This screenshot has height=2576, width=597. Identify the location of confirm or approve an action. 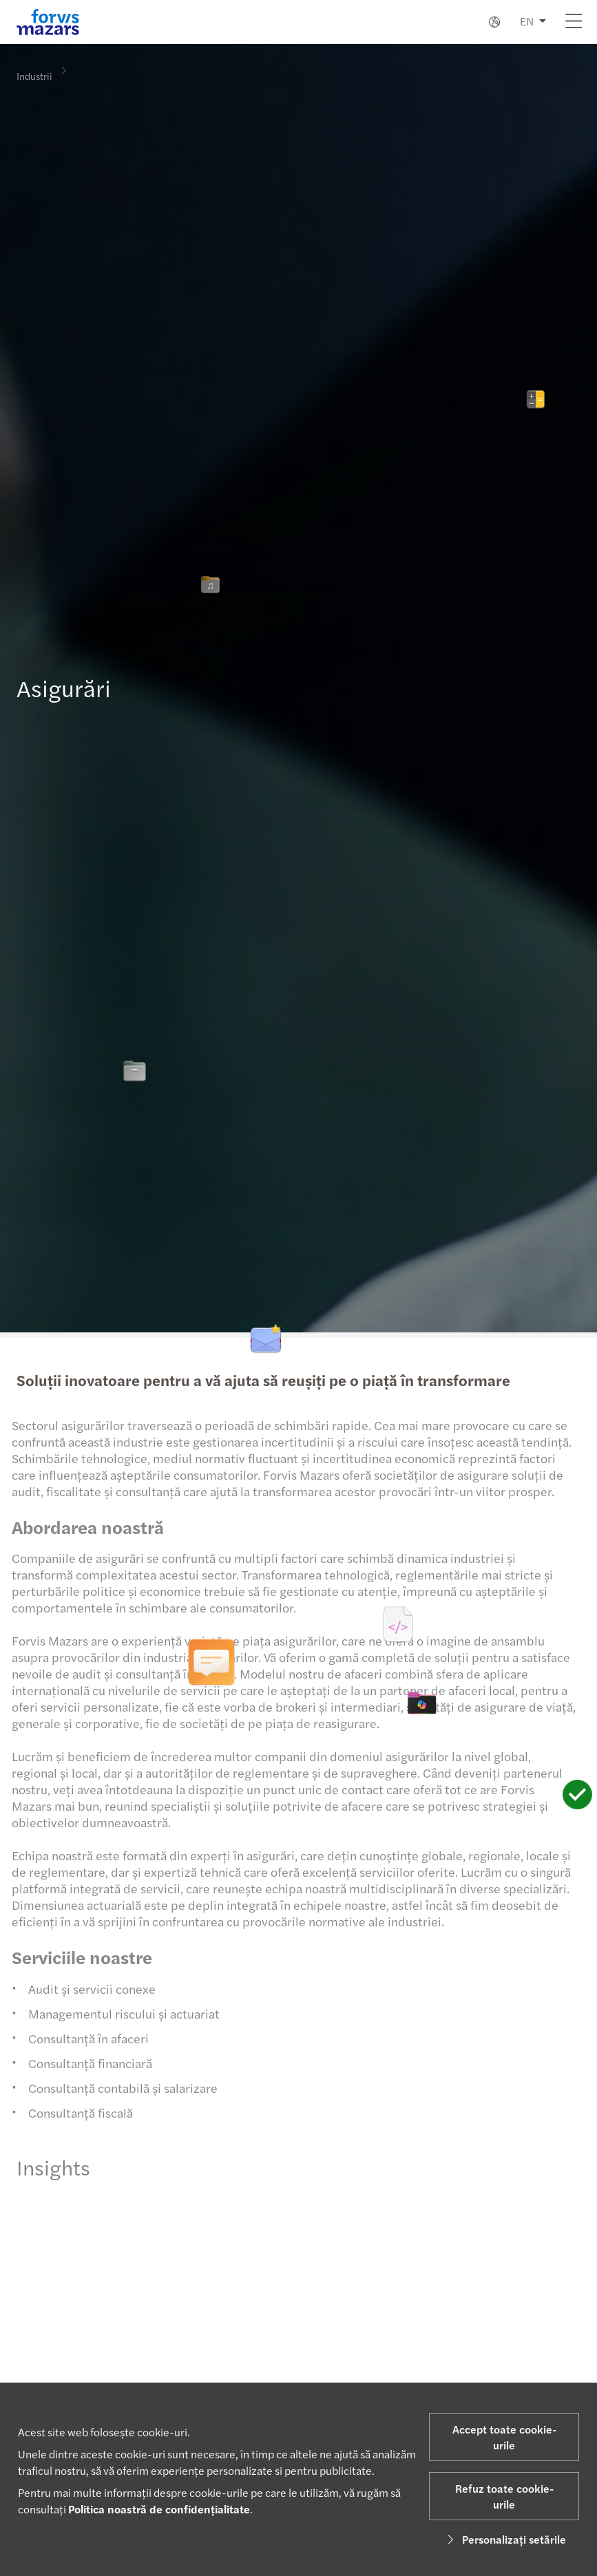
(577, 1794).